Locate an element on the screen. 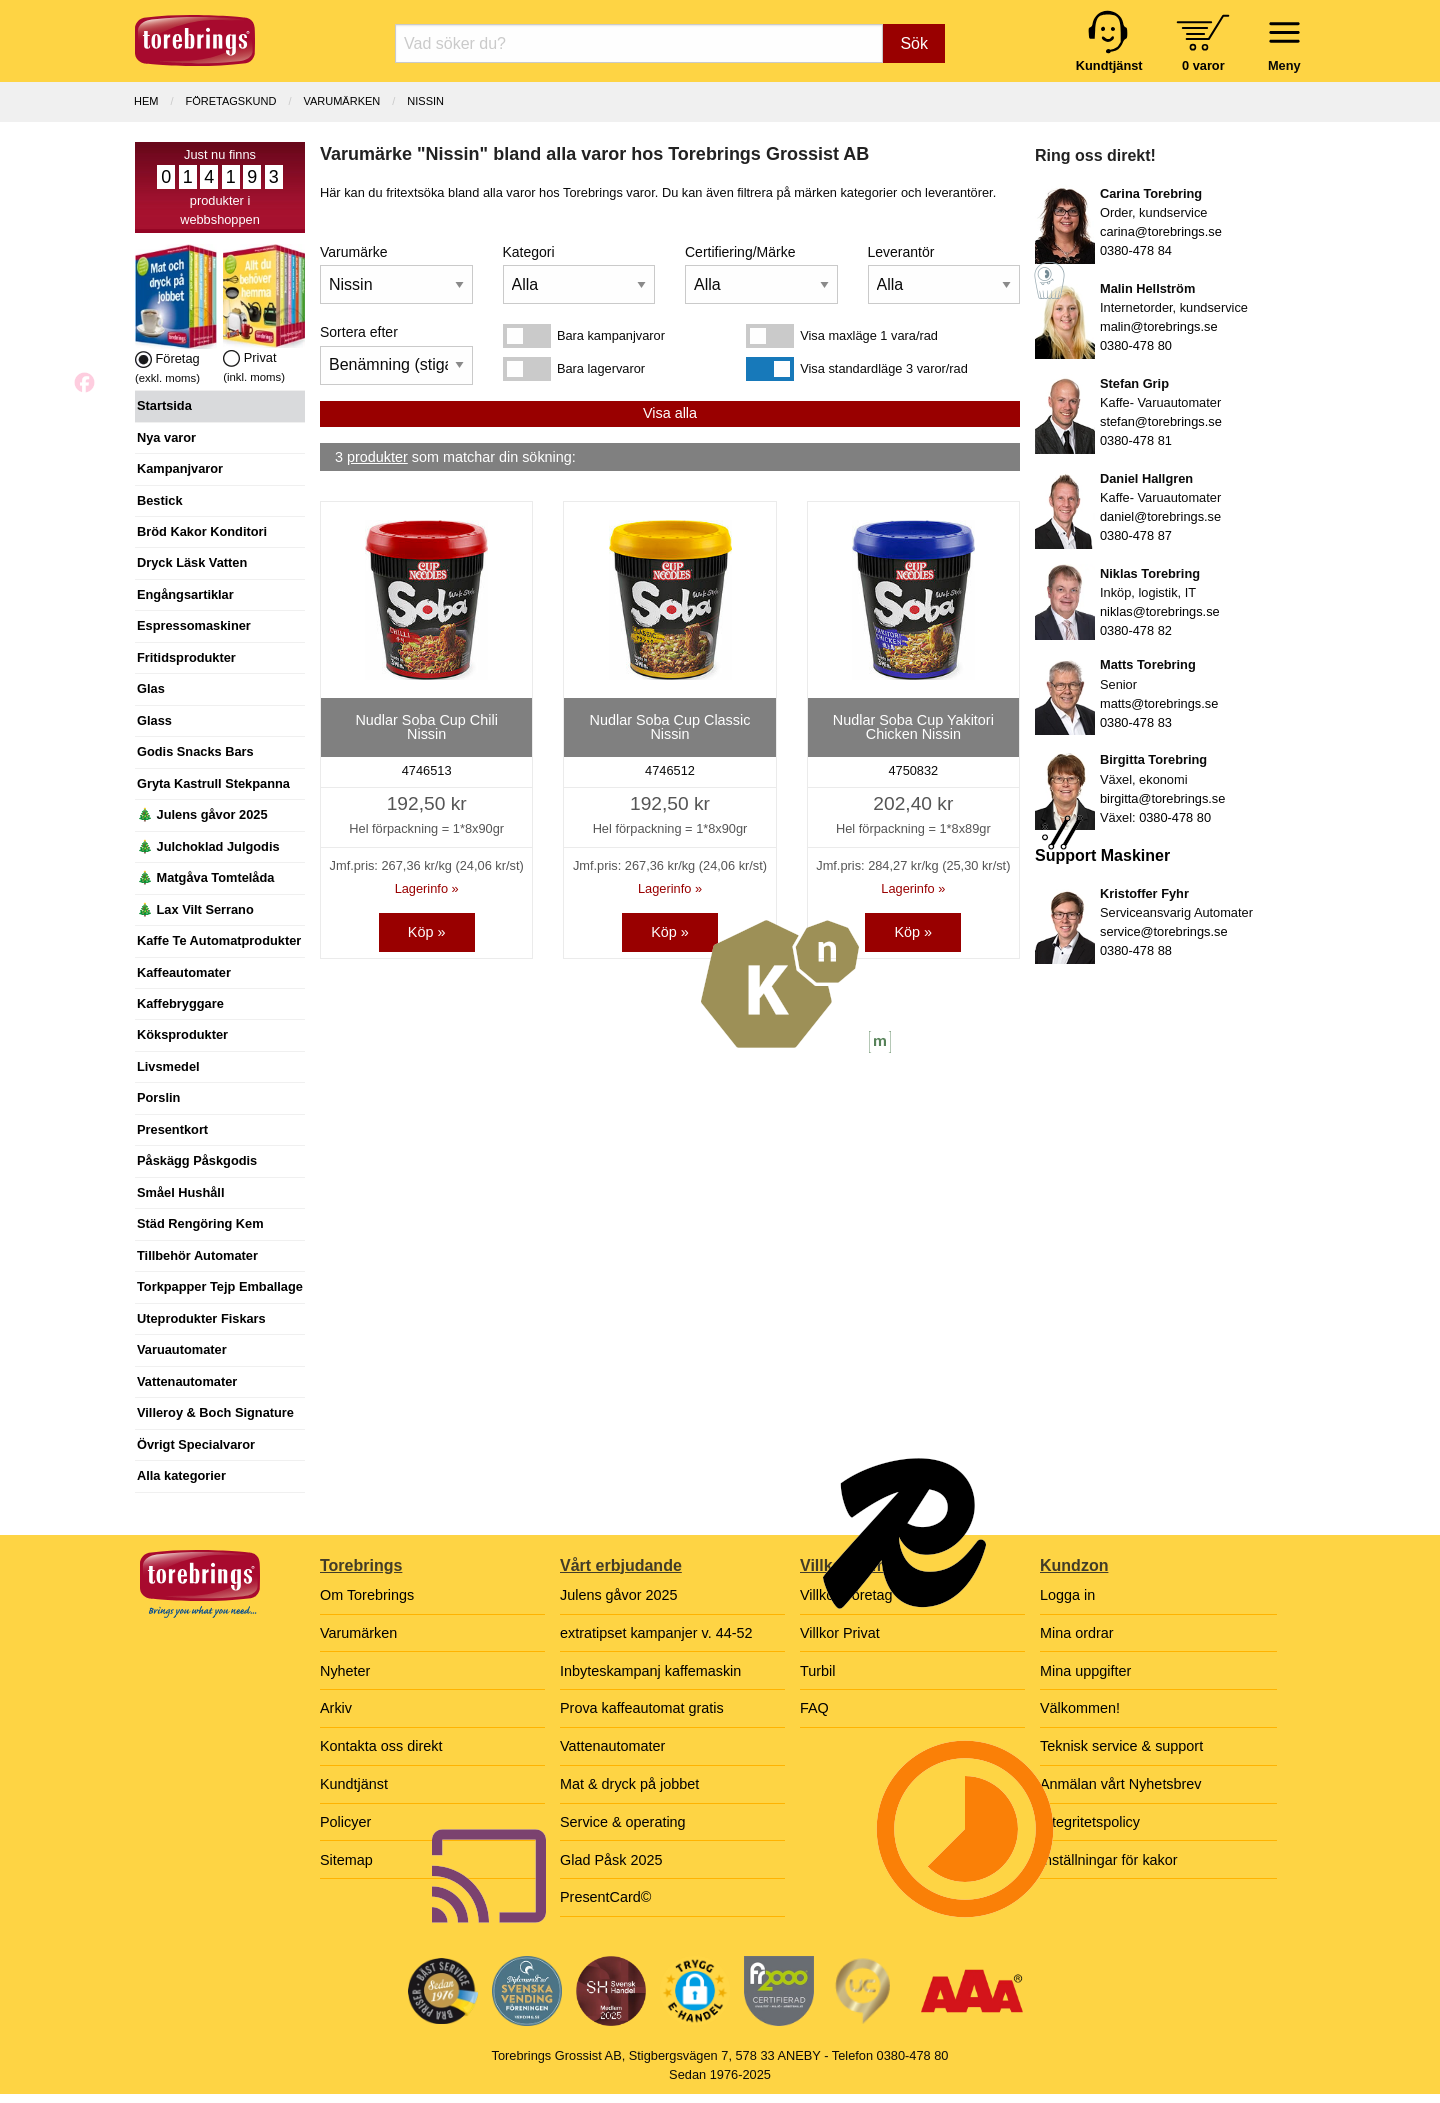 The height and width of the screenshot is (2103, 1440). visit curl website or documentation is located at coordinates (1062, 832).